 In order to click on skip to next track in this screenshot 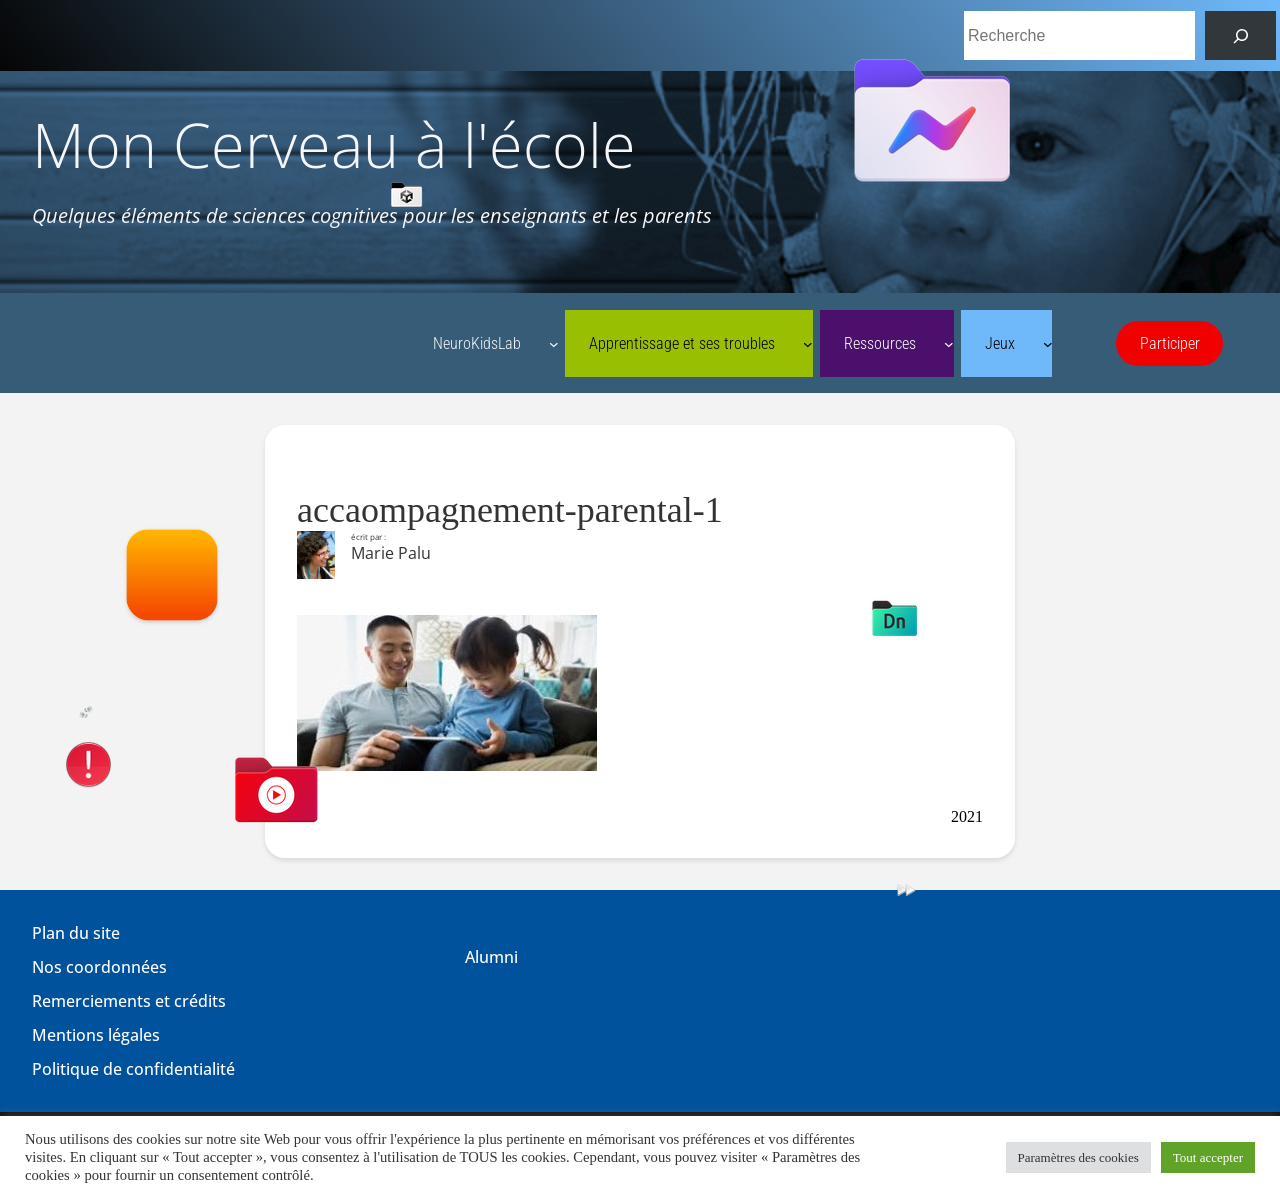, I will do `click(906, 890)`.